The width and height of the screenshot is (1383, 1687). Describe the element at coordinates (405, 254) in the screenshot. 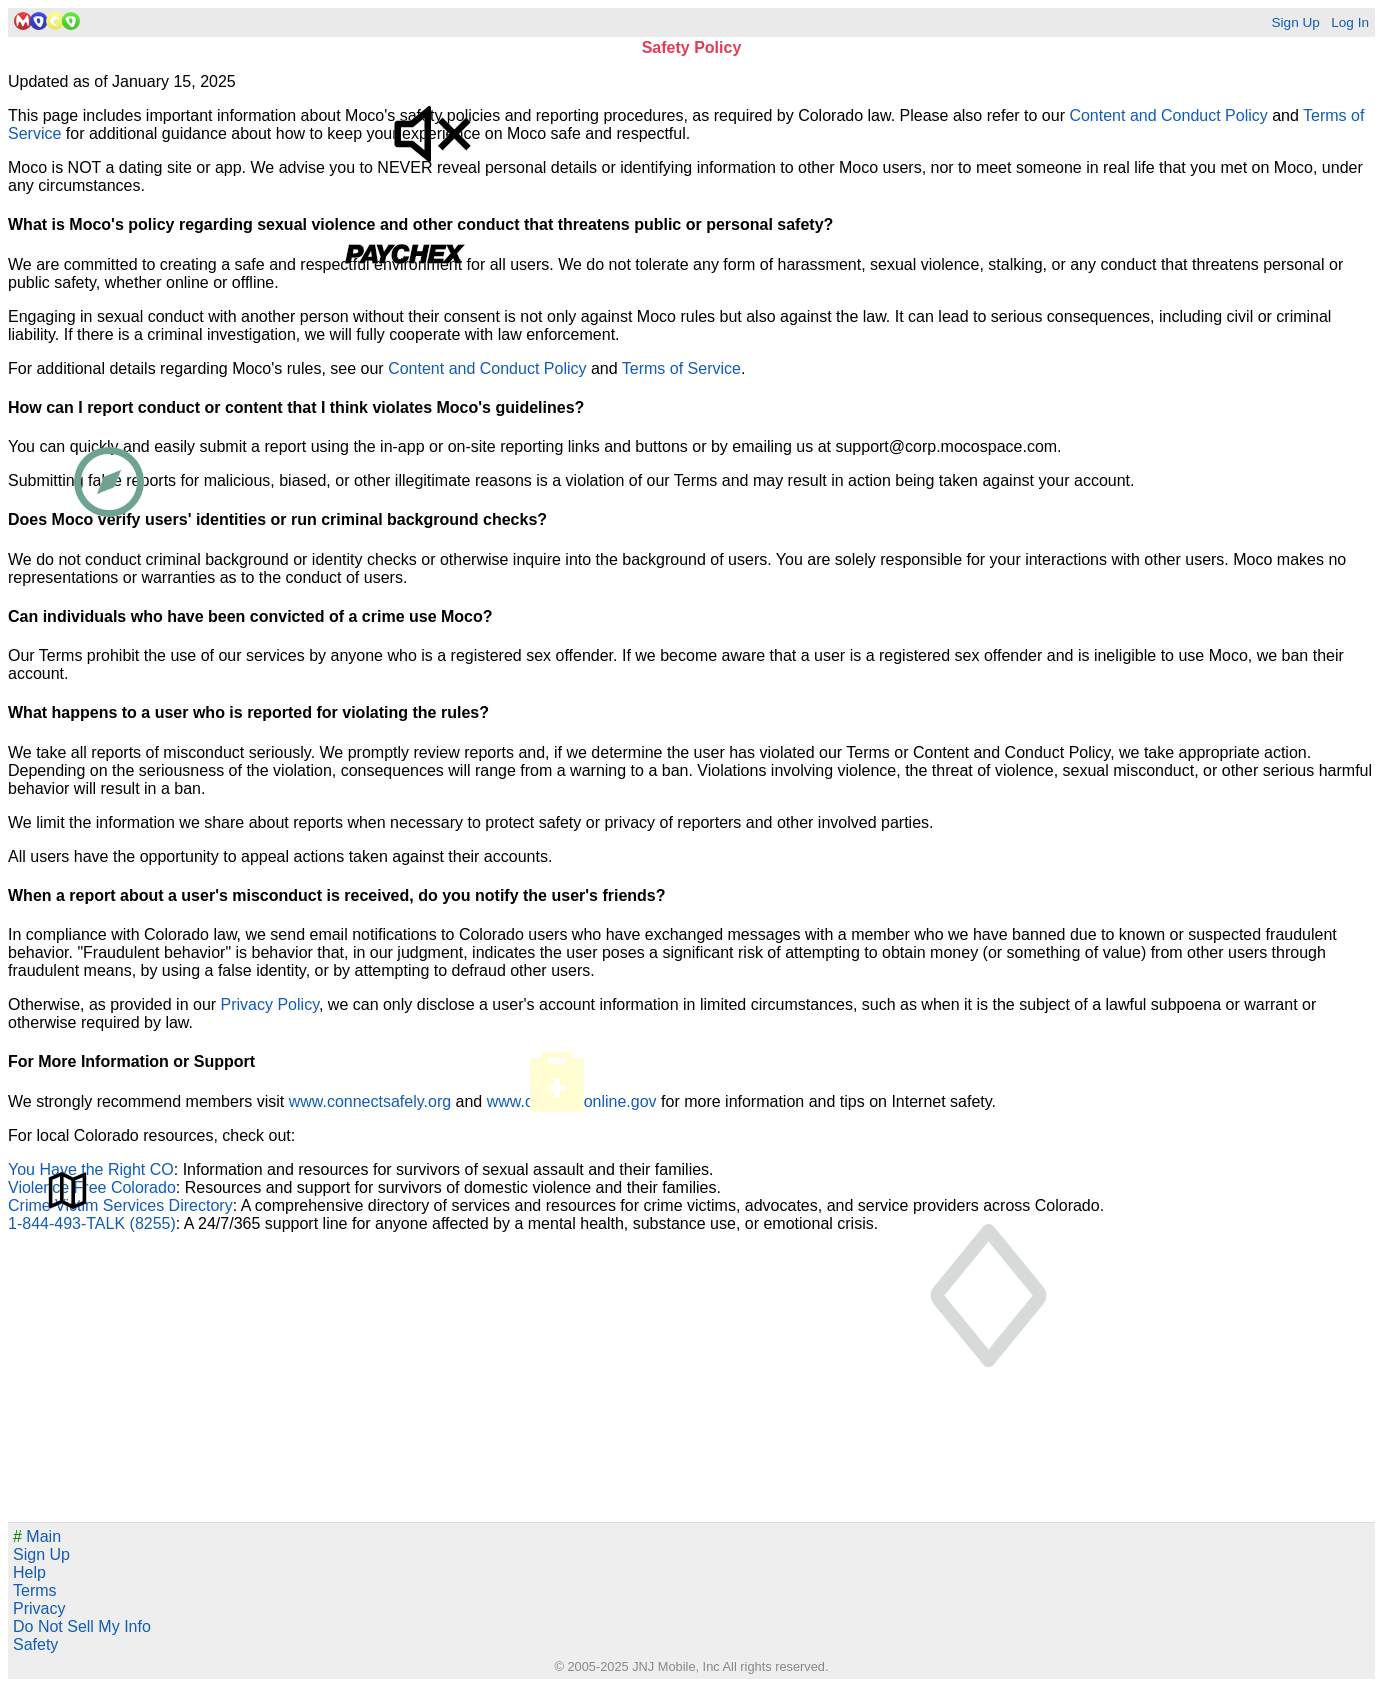

I see `access Paychex payroll services` at that location.